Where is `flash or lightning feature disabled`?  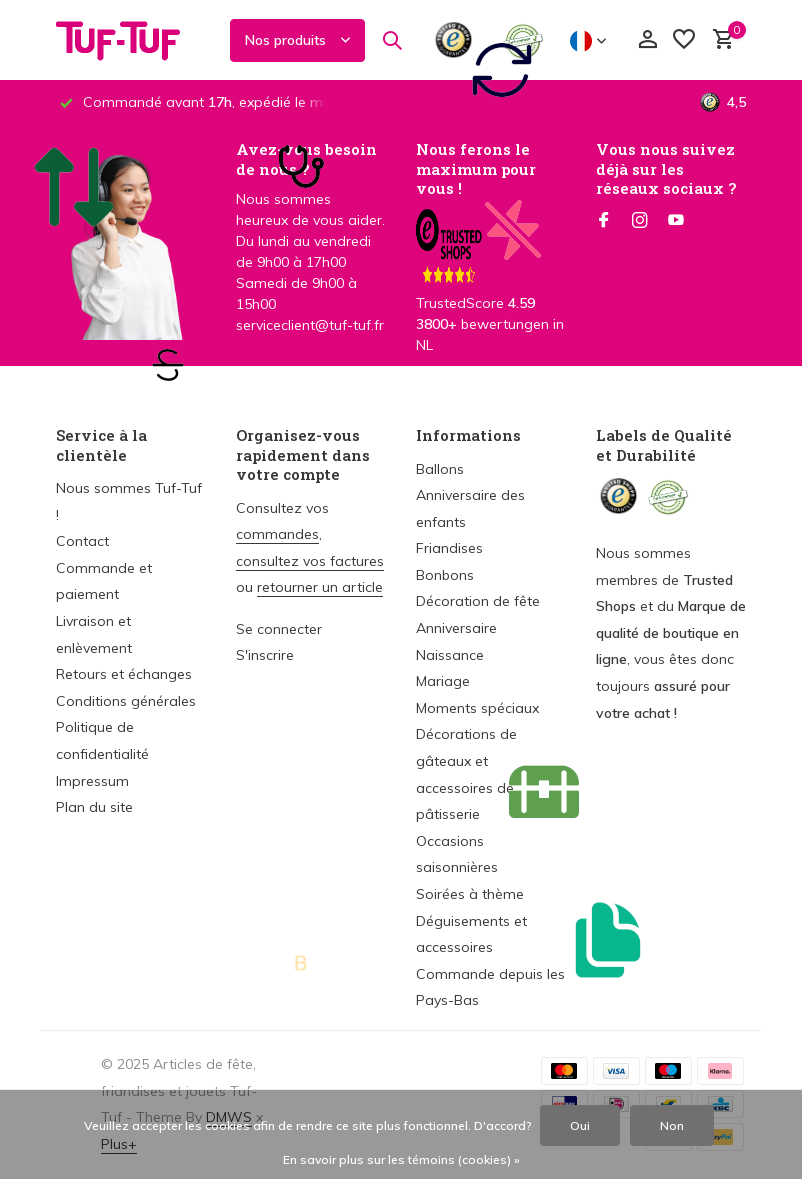
flash or lightning feature disabled is located at coordinates (513, 230).